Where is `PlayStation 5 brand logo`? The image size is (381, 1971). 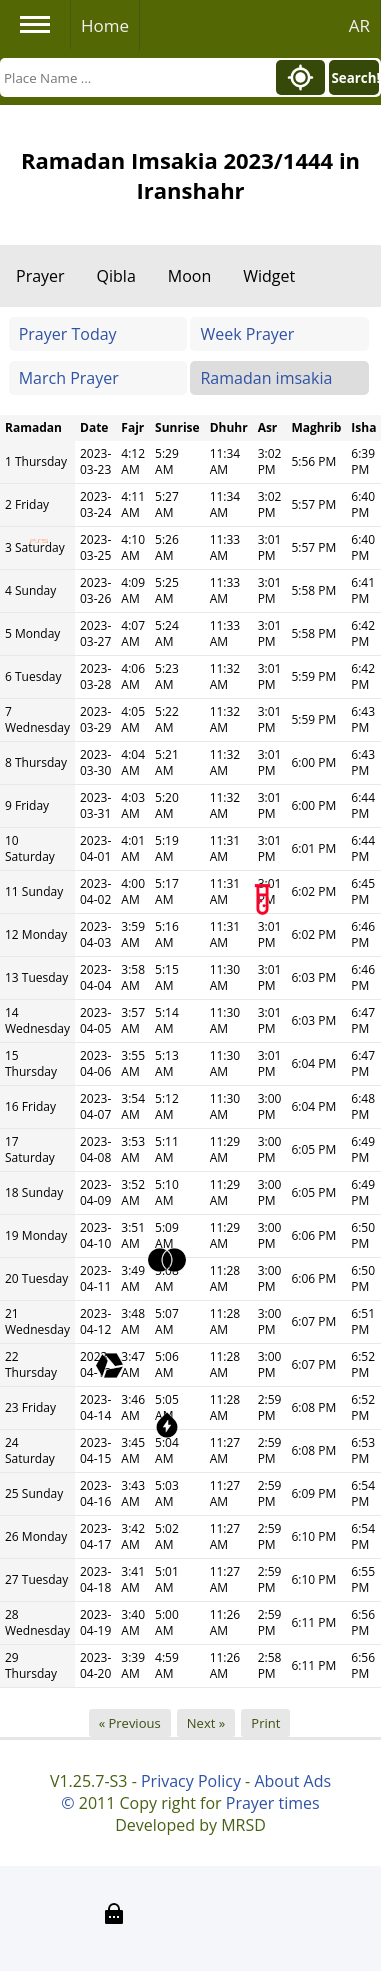
PlayStation 5 brand logo is located at coordinates (39, 541).